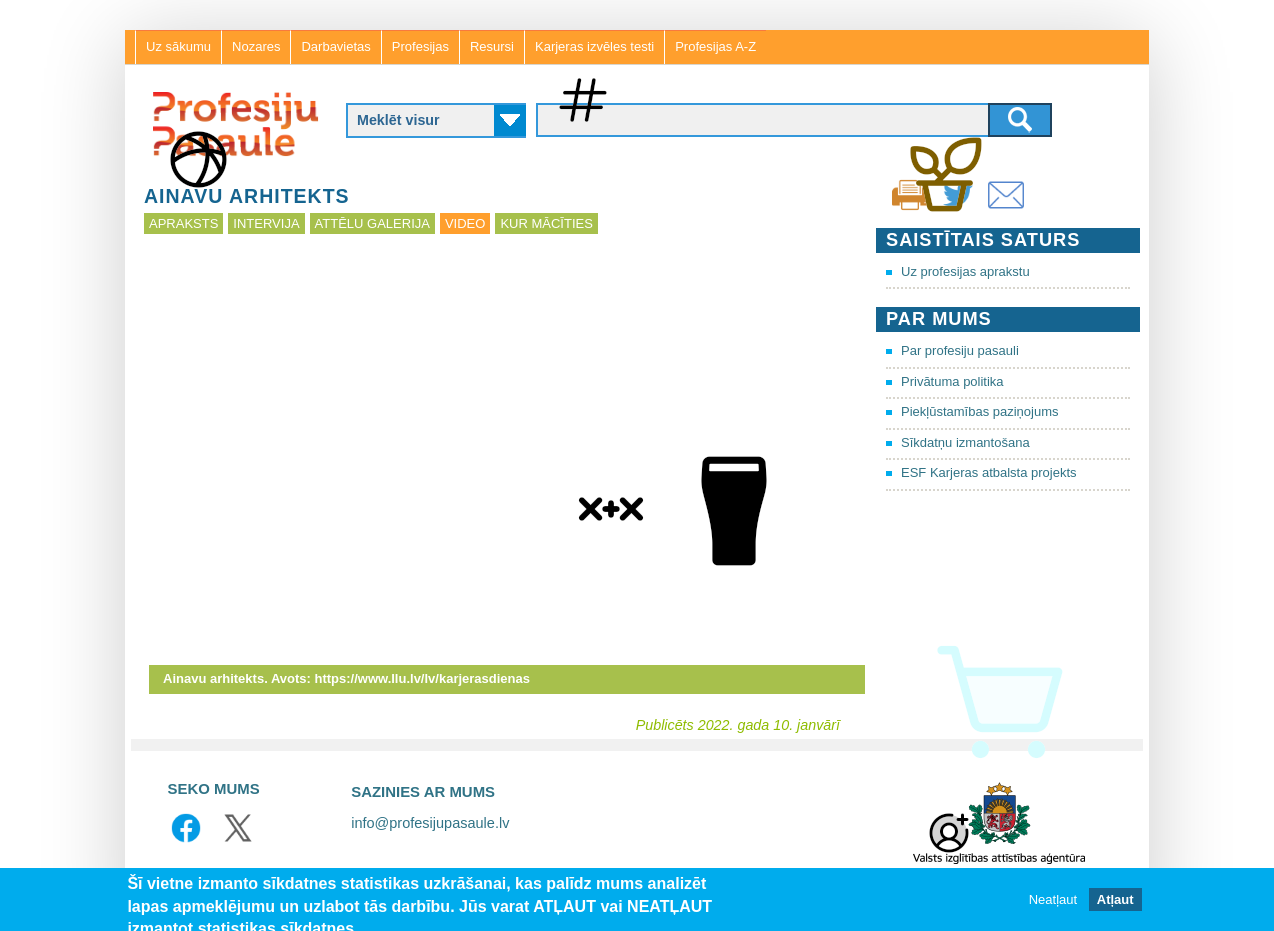  What do you see at coordinates (1002, 702) in the screenshot?
I see `view your shopping cart` at bounding box center [1002, 702].